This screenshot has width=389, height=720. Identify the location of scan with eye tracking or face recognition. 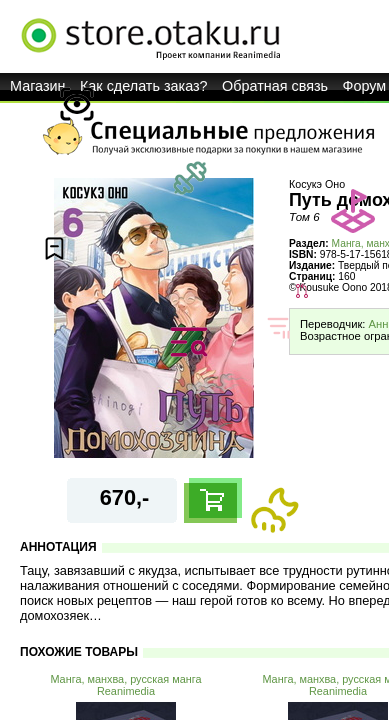
(77, 104).